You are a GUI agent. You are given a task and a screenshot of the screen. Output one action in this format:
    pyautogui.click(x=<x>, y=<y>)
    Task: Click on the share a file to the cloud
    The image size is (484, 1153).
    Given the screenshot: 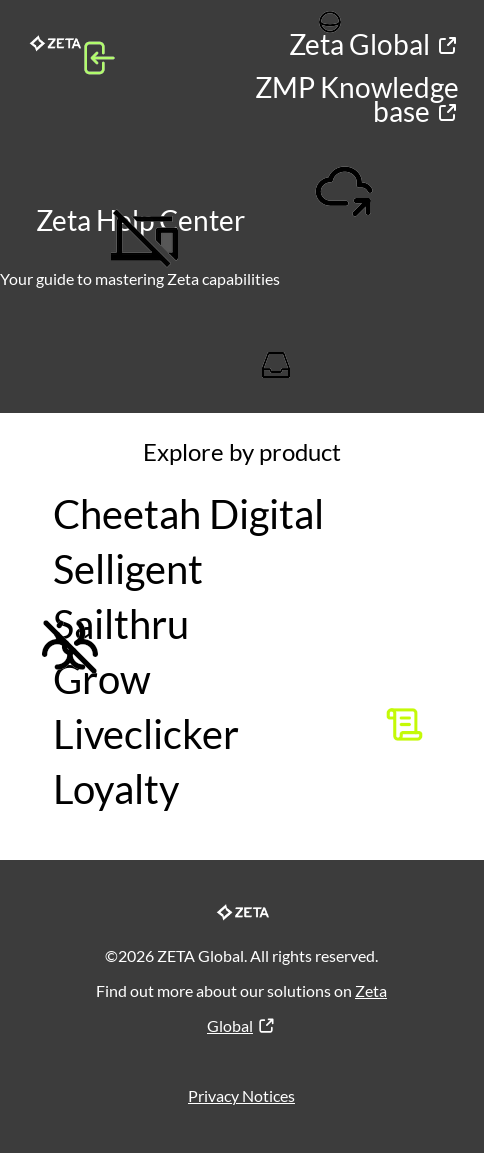 What is the action you would take?
    pyautogui.click(x=344, y=187)
    